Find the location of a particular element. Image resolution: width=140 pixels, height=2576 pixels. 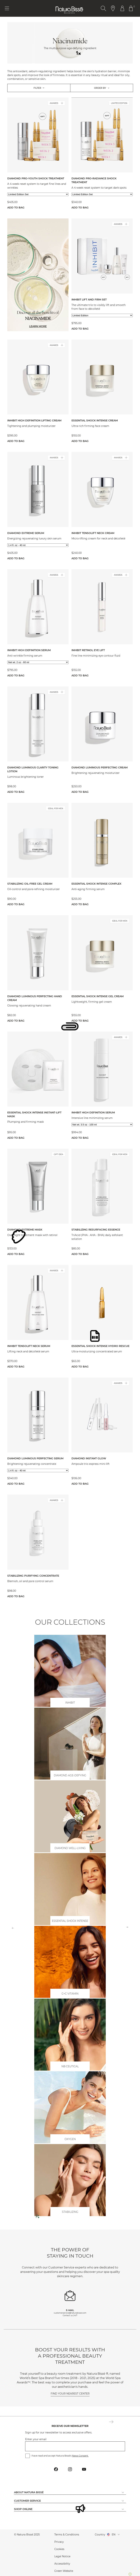

view barcode document is located at coordinates (95, 1336).